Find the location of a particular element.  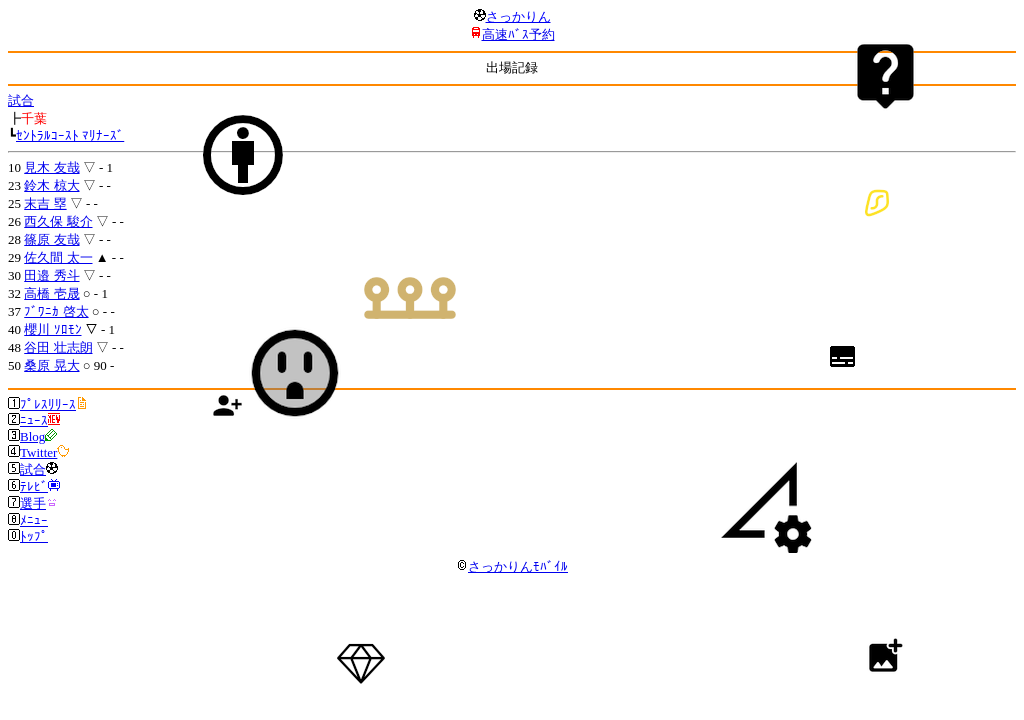

view attribution or credit information is located at coordinates (243, 155).